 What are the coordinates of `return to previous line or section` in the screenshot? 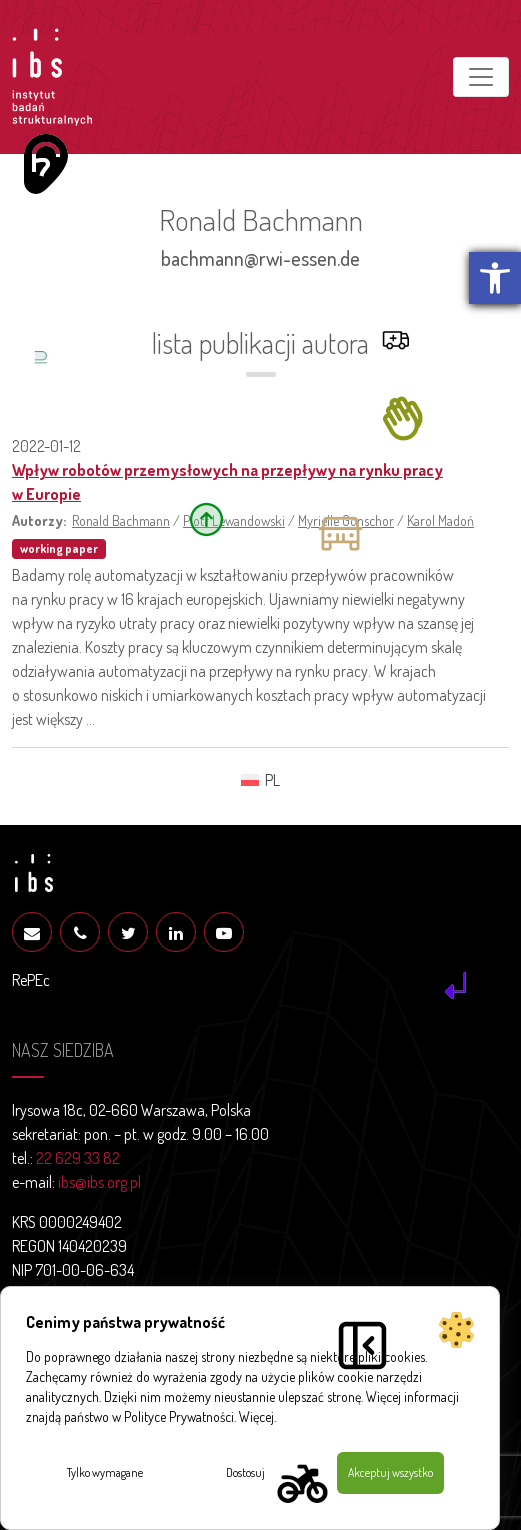 It's located at (456, 985).